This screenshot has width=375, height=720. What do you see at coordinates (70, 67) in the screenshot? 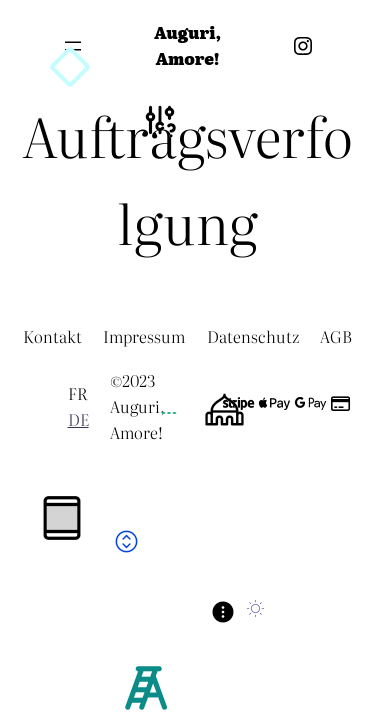
I see `indicates premium or pro feature` at bounding box center [70, 67].